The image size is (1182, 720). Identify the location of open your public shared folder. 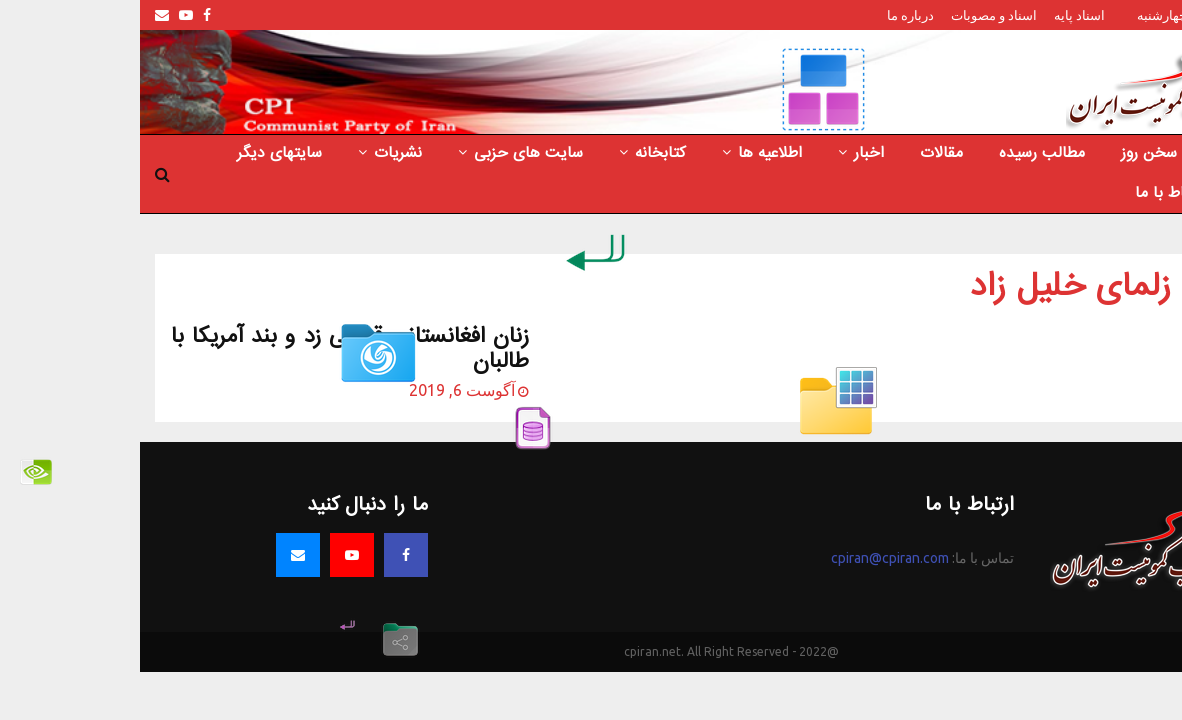
(400, 639).